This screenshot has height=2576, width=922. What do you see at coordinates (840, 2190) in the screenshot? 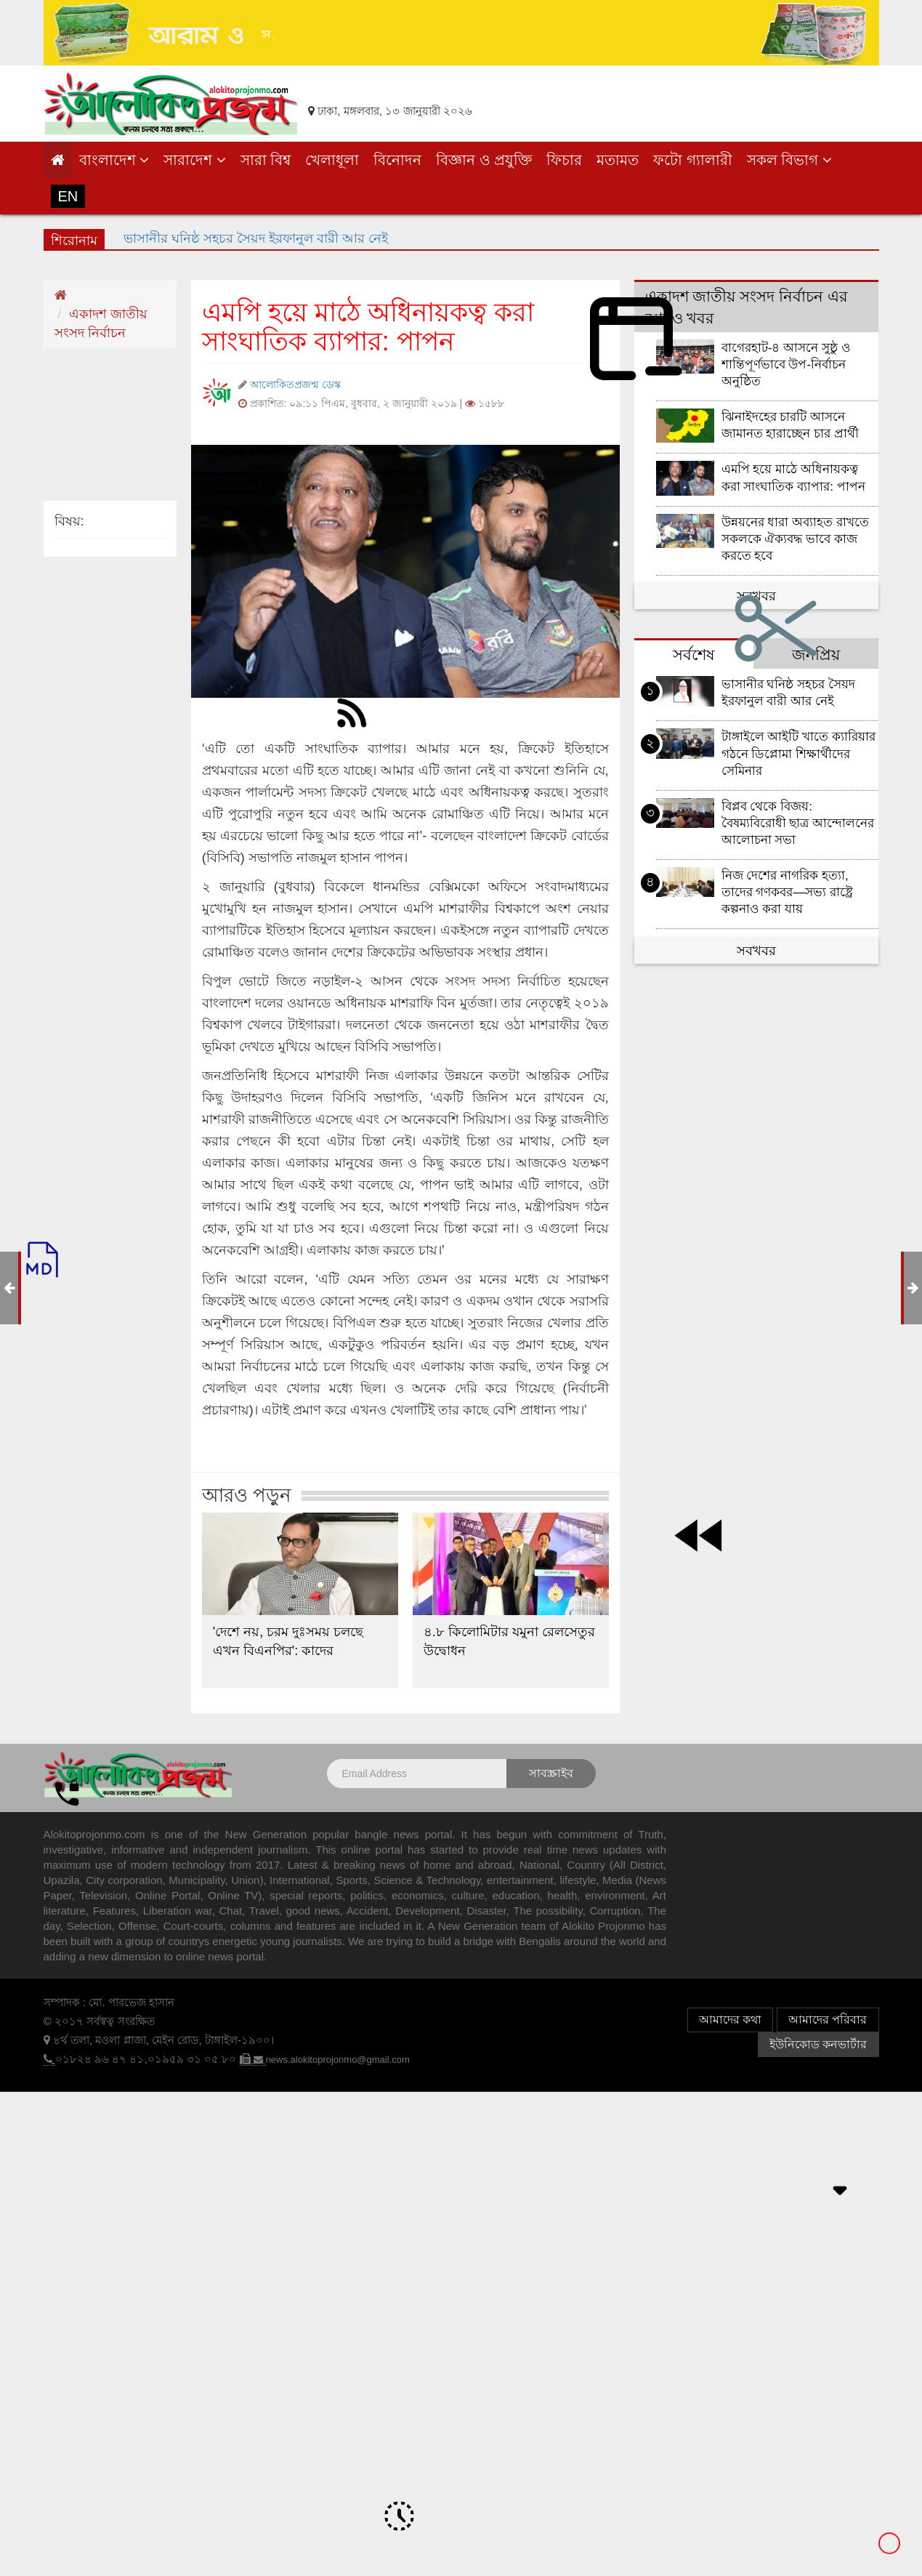
I see `expand dropdown menu` at bounding box center [840, 2190].